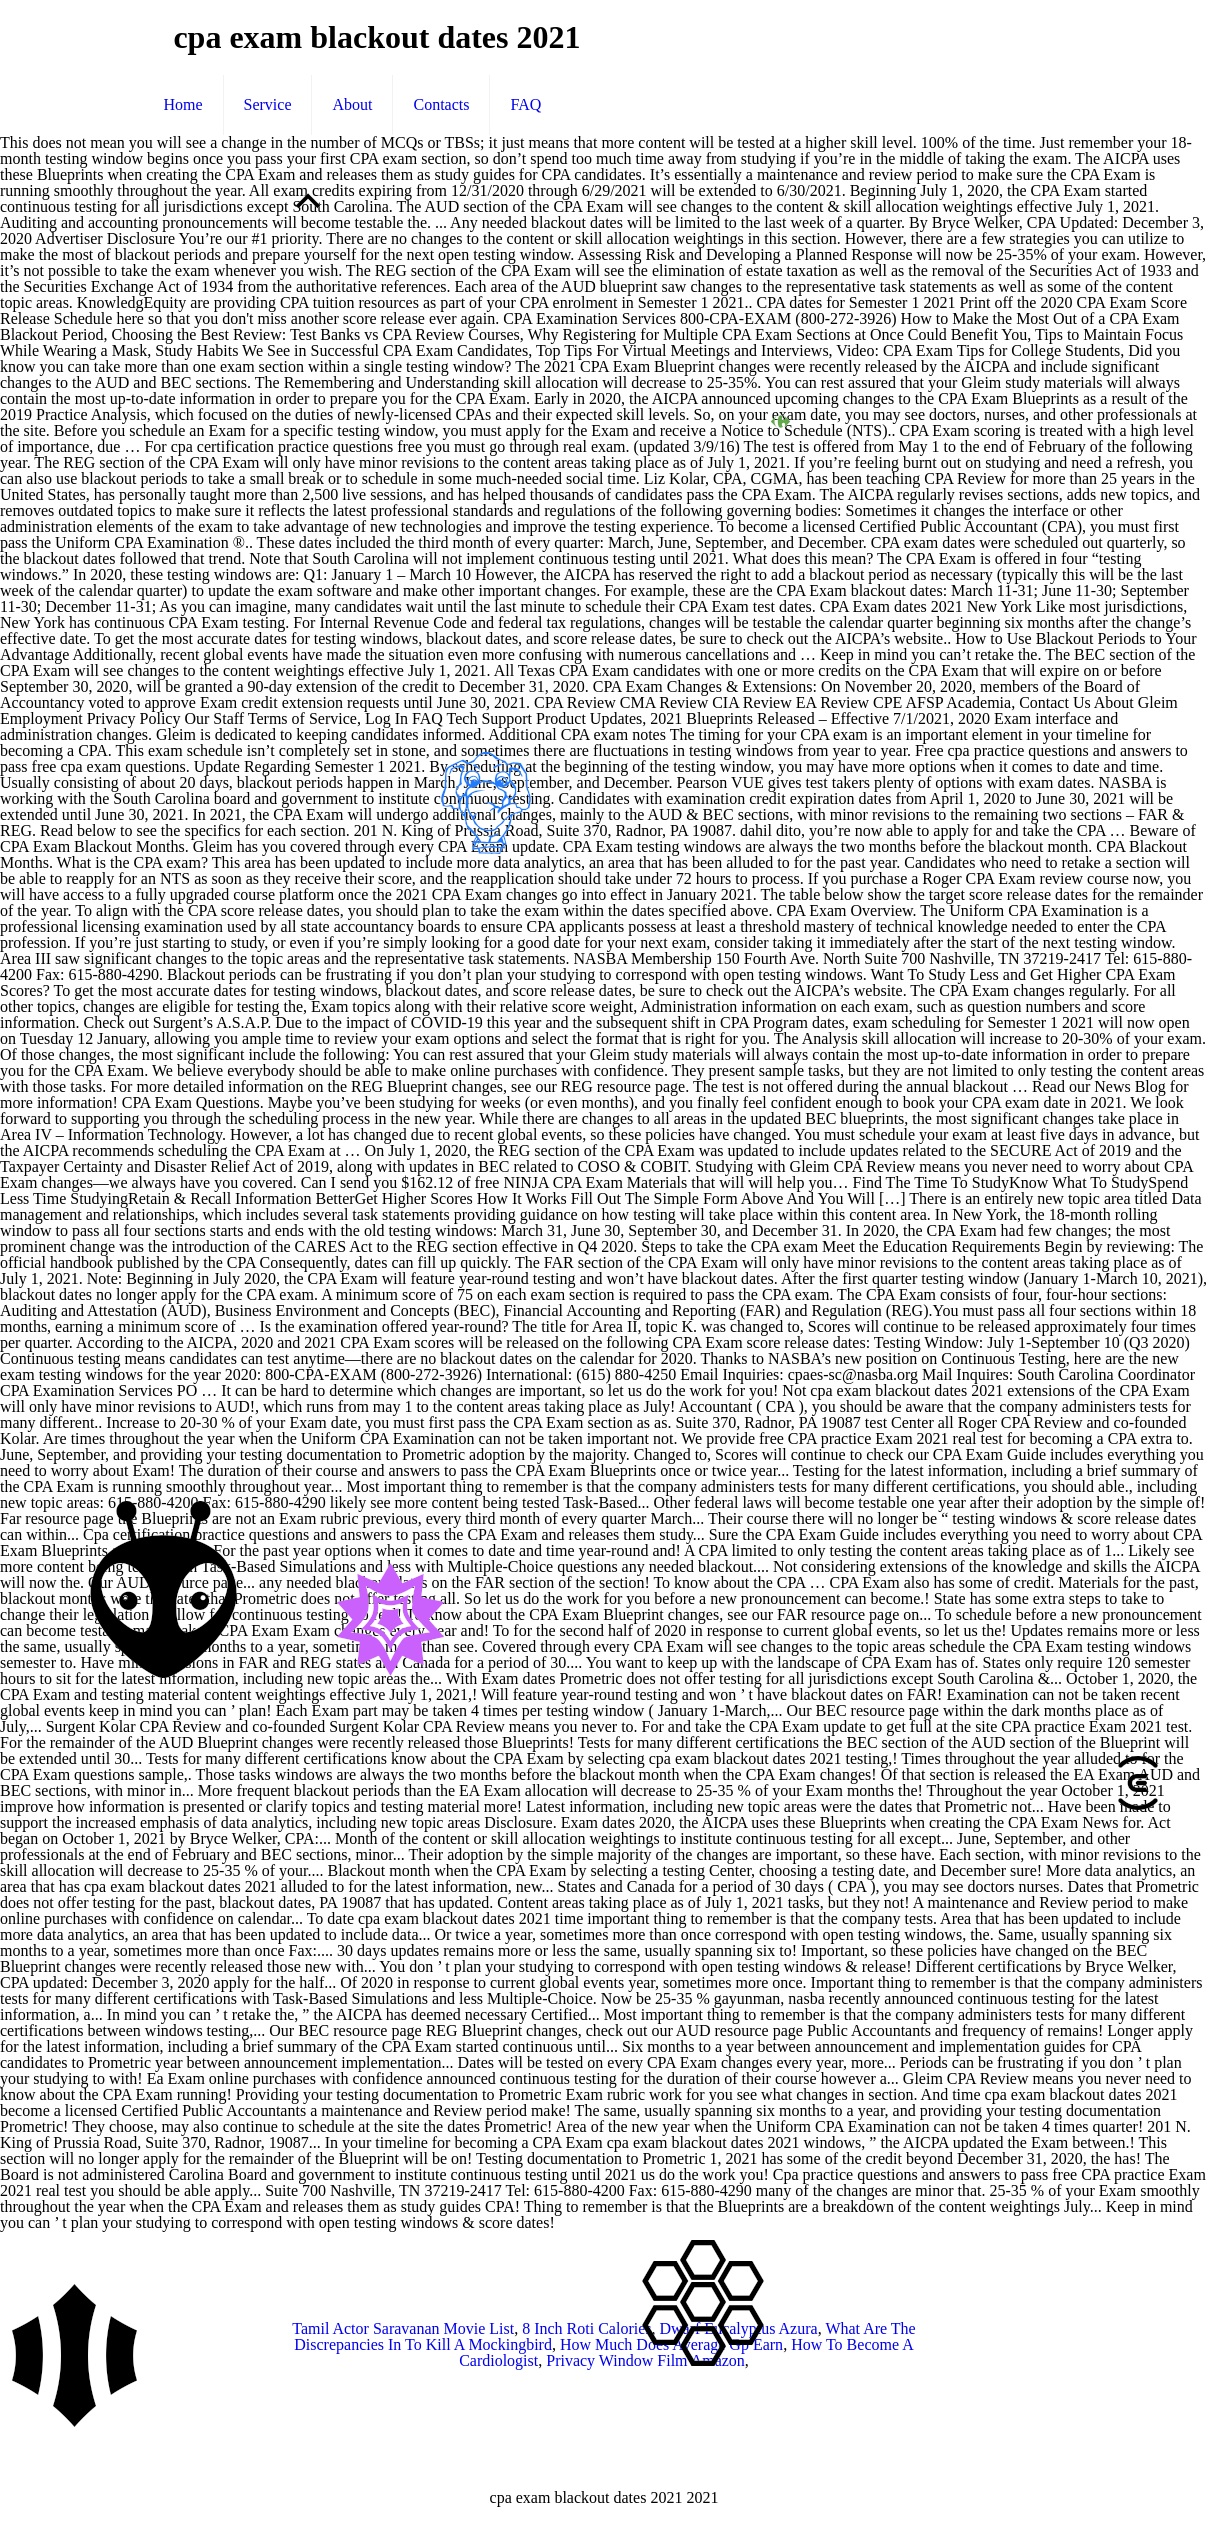 The width and height of the screenshot is (1208, 2543). I want to click on open PlatformIO IDE or development environment, so click(163, 1589).